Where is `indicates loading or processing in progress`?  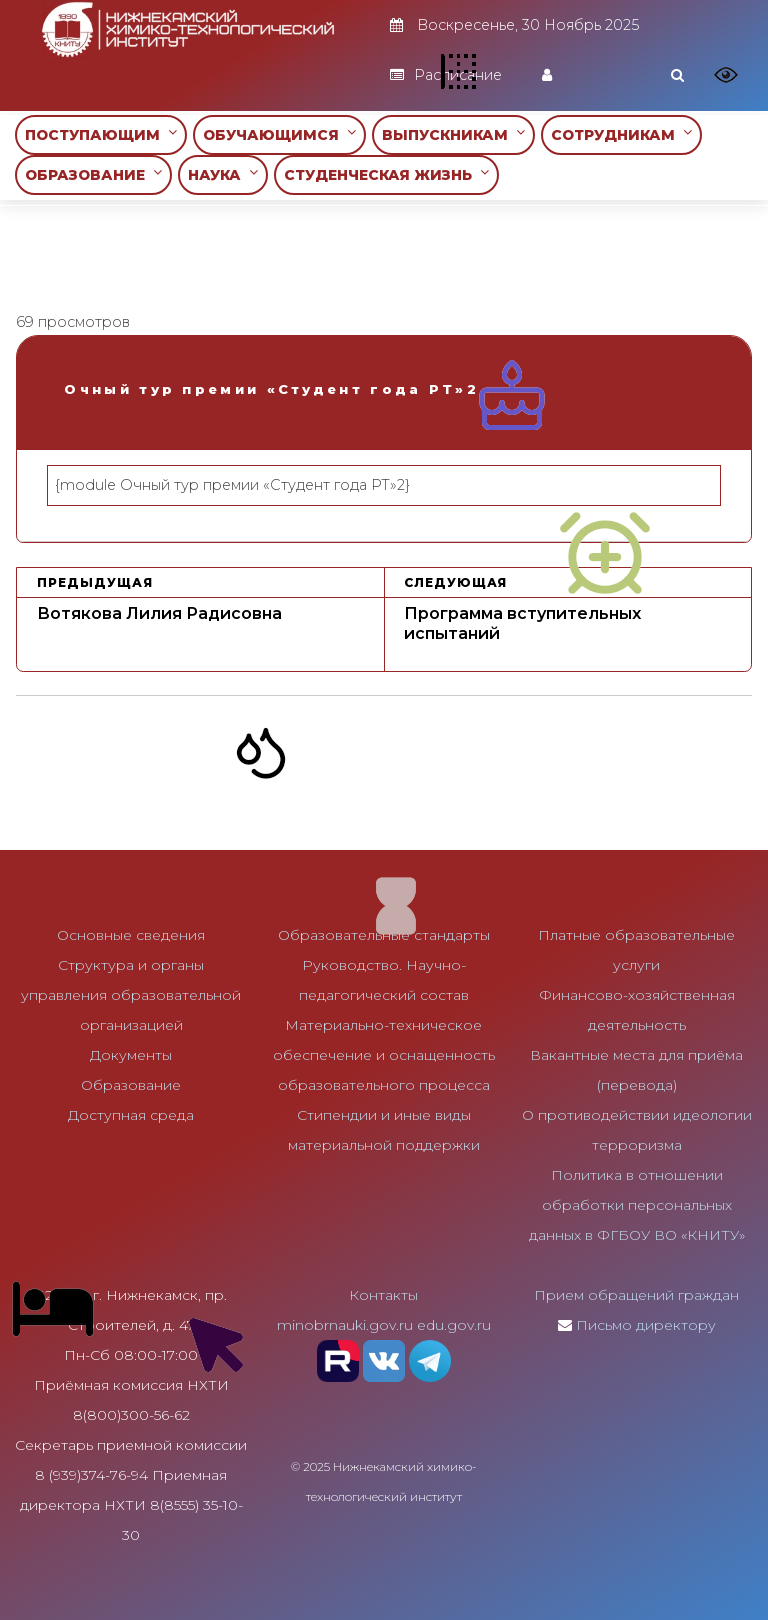 indicates loading or processing in progress is located at coordinates (396, 906).